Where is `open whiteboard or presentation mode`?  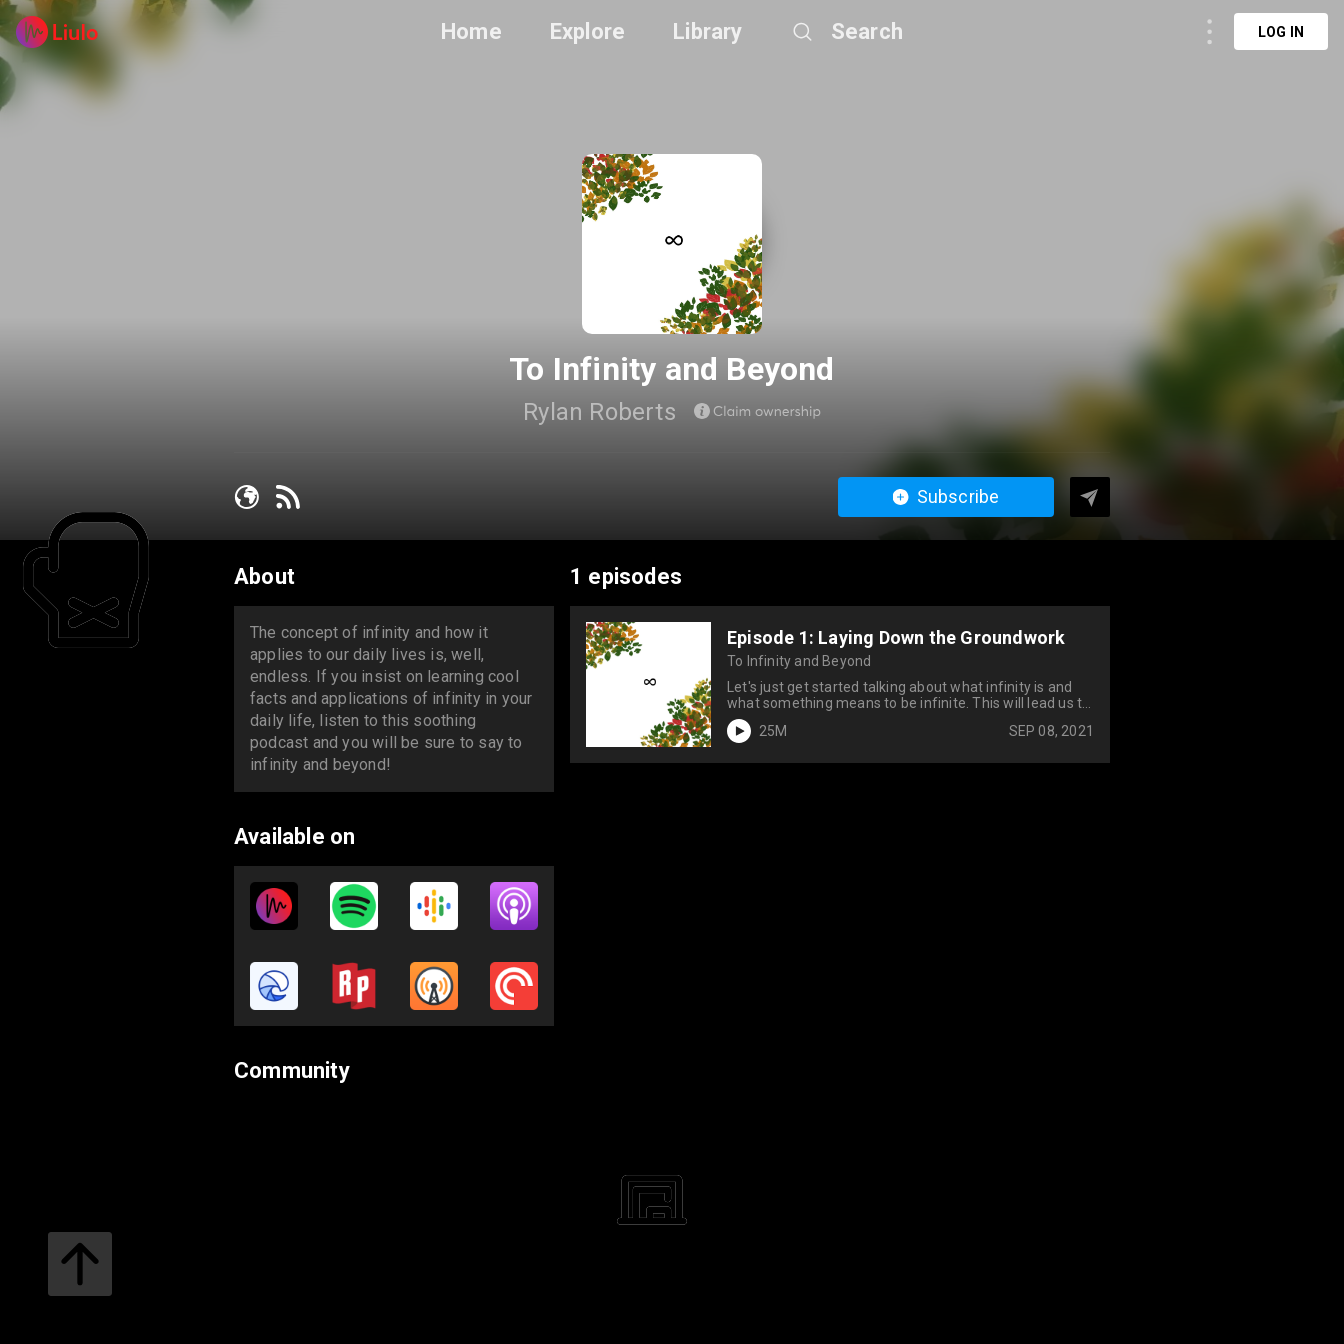 open whiteboard or presentation mode is located at coordinates (652, 1201).